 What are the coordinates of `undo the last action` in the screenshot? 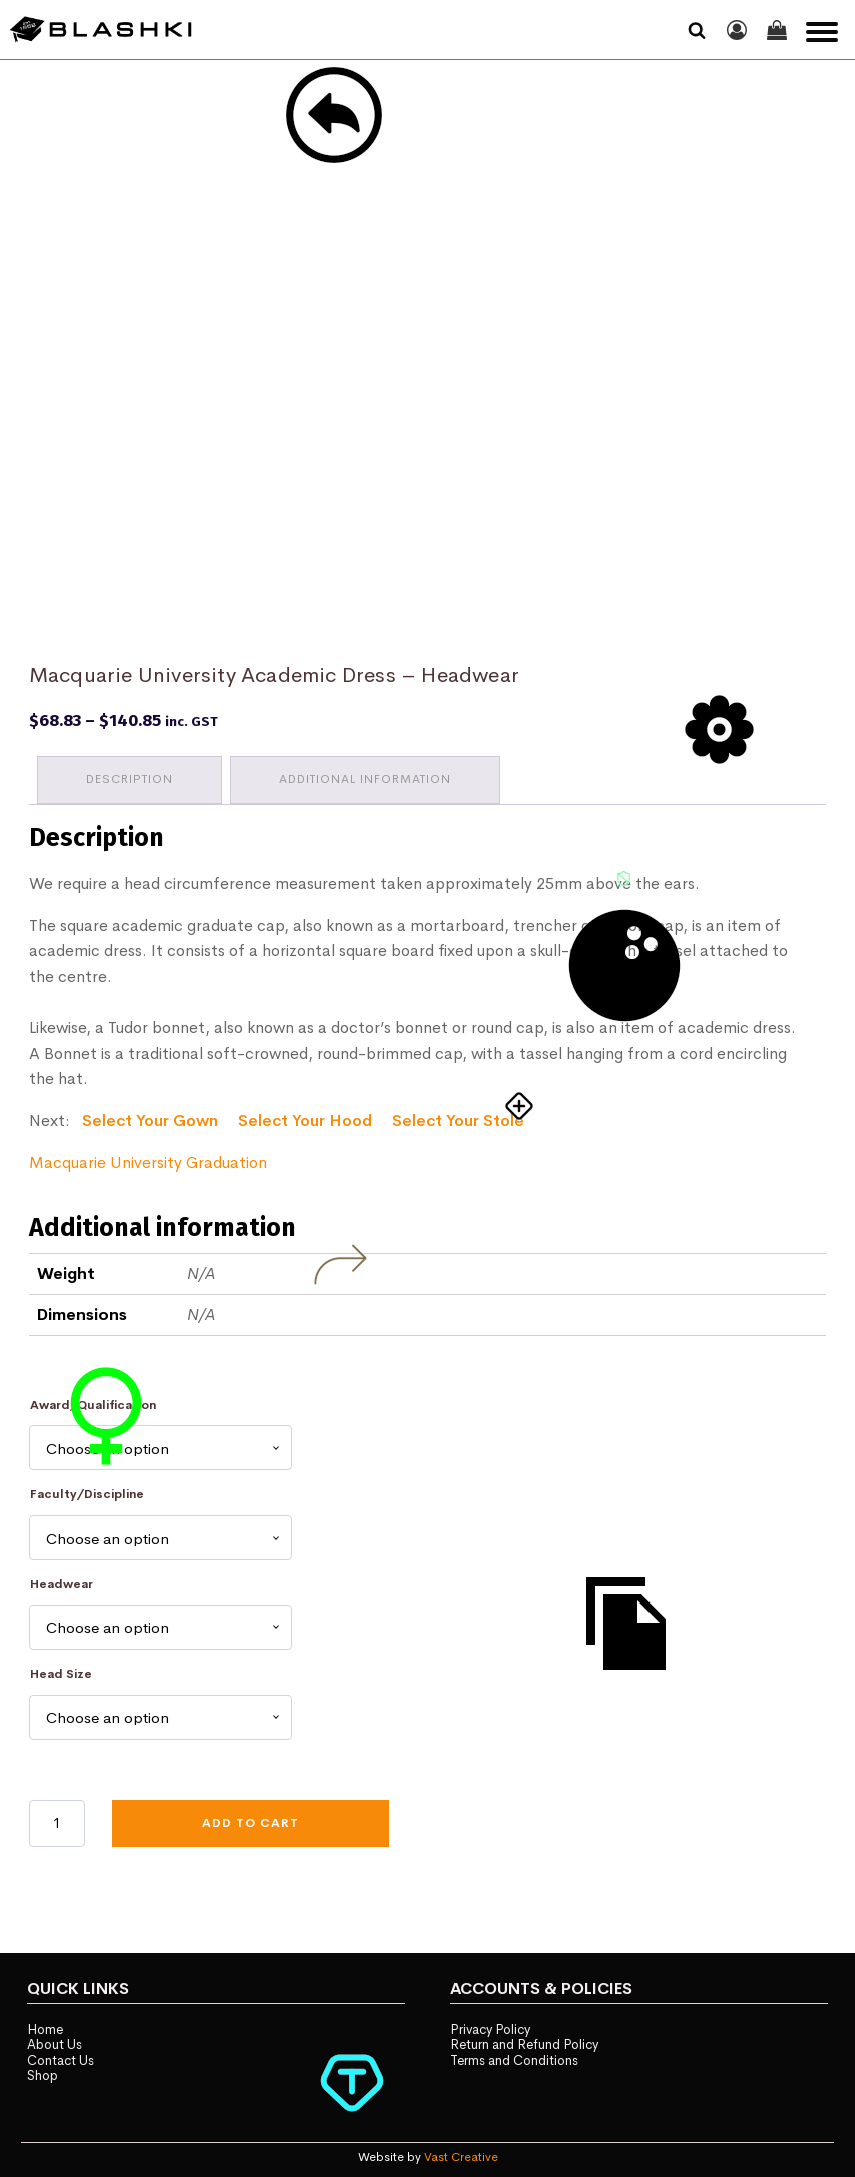 It's located at (334, 115).